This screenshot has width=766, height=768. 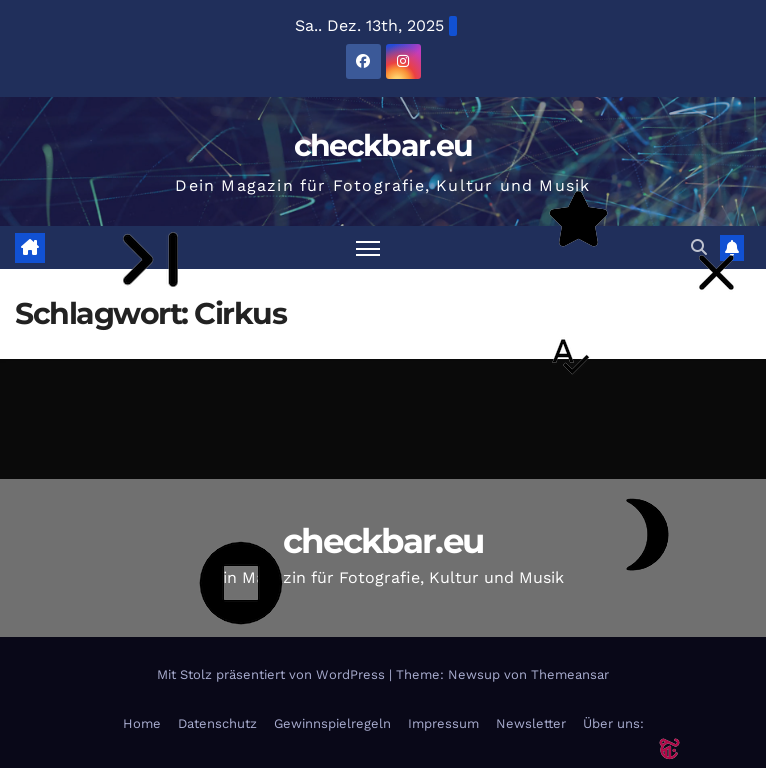 What do you see at coordinates (669, 748) in the screenshot?
I see `open the New York Times app` at bounding box center [669, 748].